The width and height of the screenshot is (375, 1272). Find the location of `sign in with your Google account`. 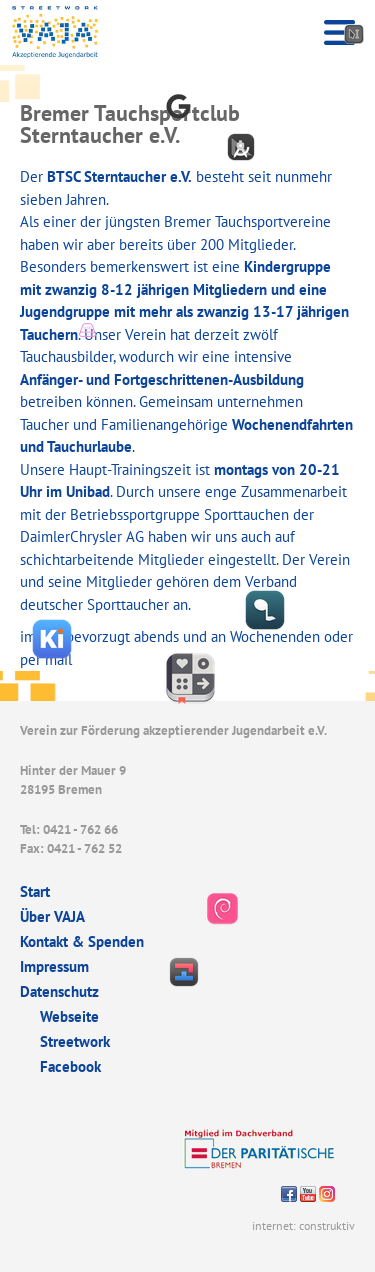

sign in with your Google account is located at coordinates (178, 106).